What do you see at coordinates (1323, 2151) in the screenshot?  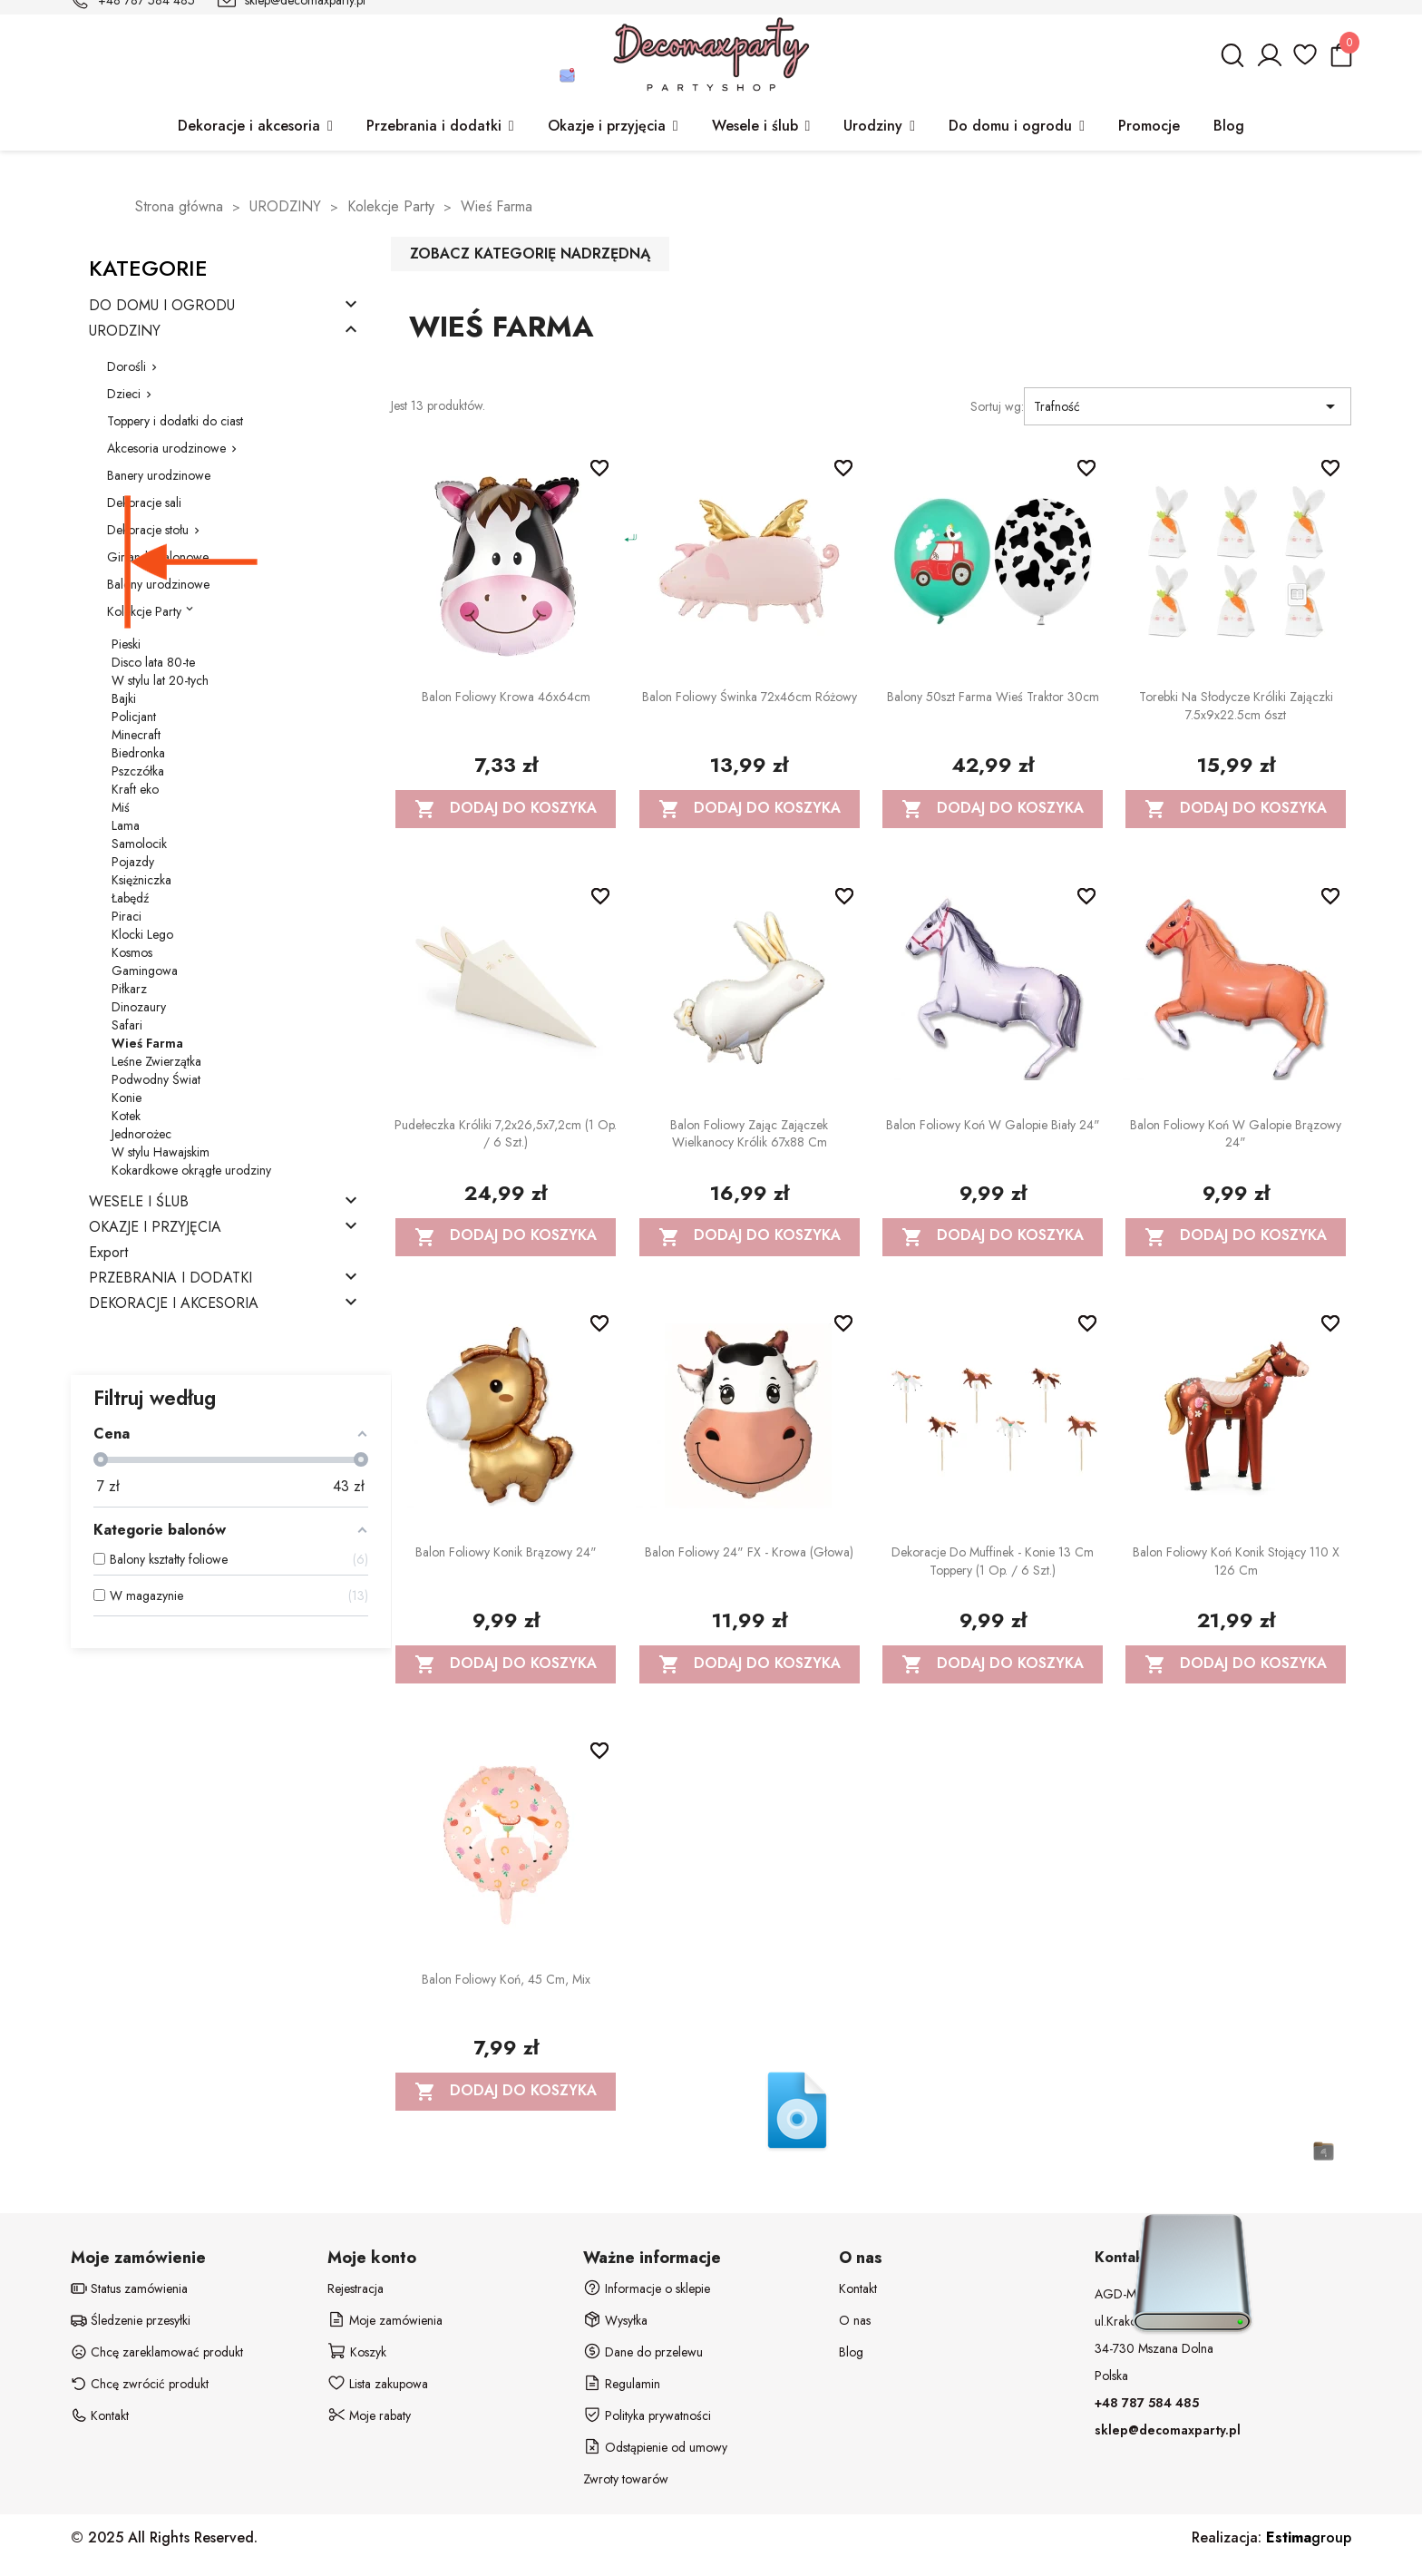 I see `open your insync cloud sync folder` at bounding box center [1323, 2151].